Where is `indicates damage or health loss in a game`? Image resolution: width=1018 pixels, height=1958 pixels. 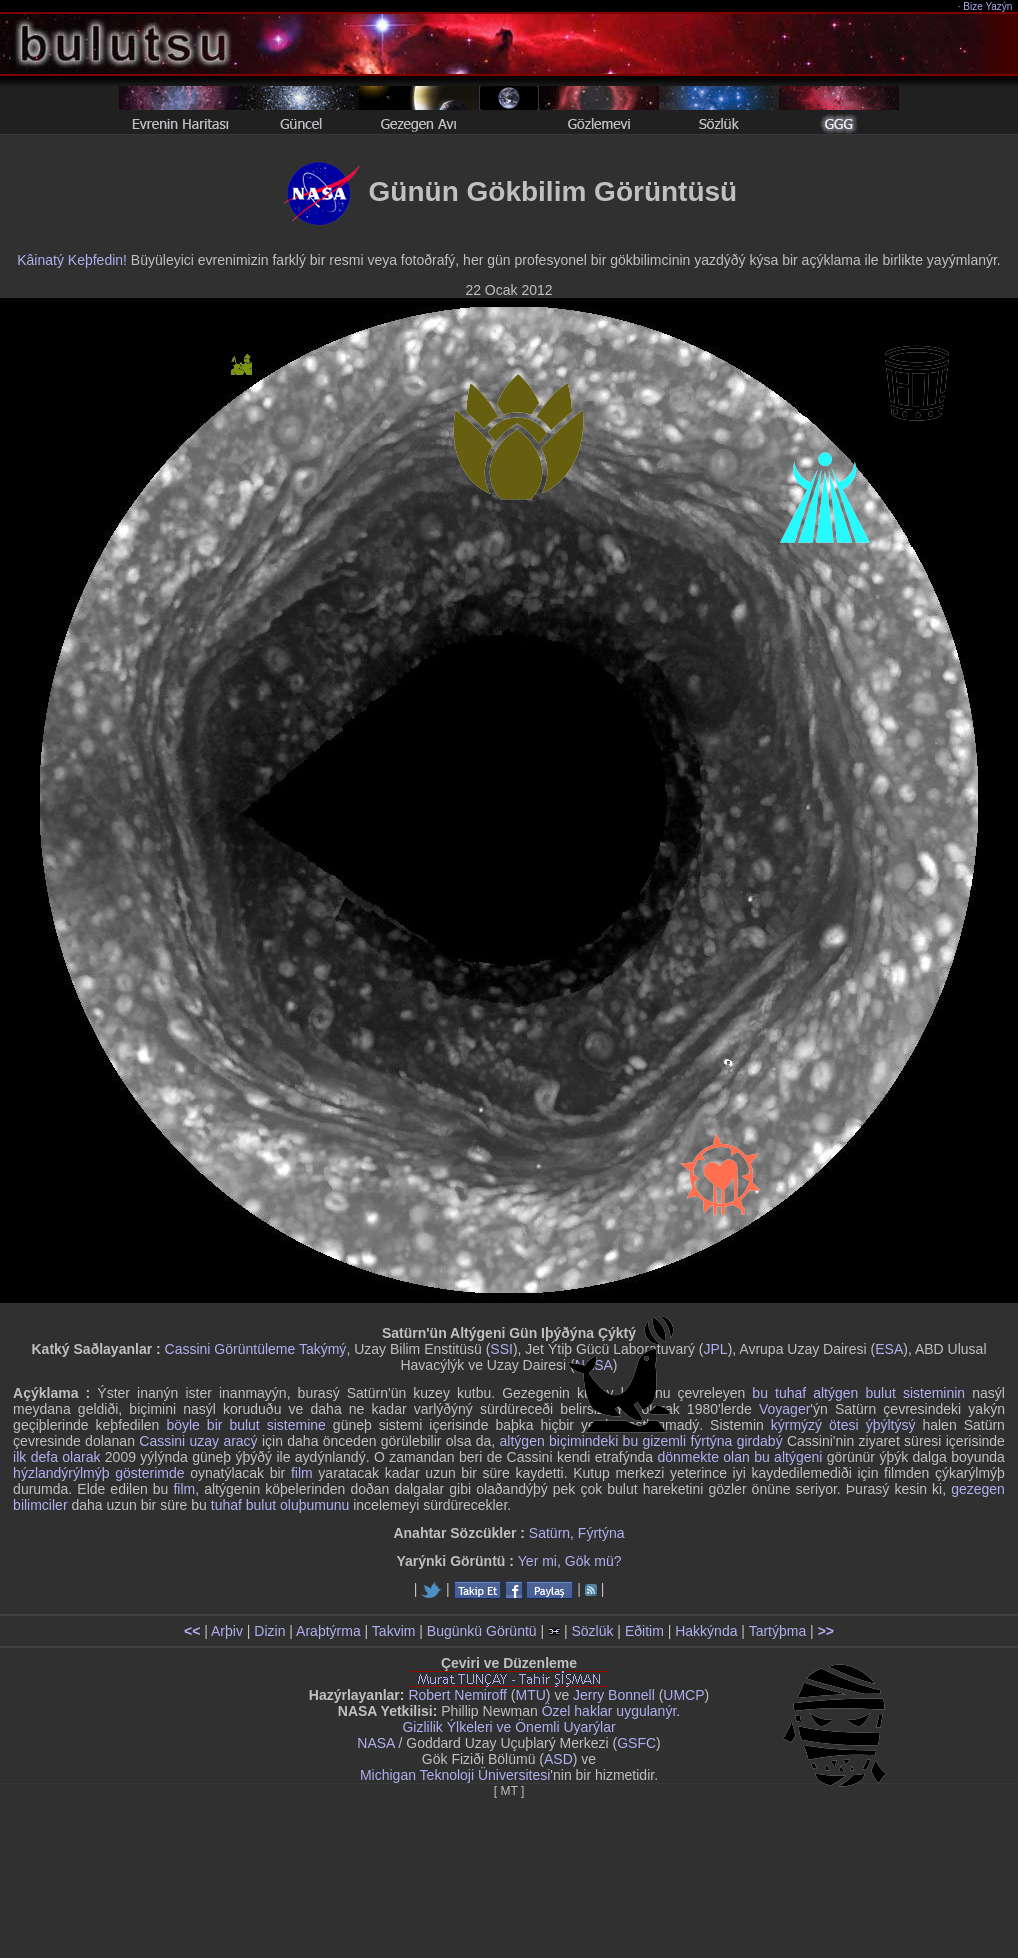 indicates damage or health loss in a game is located at coordinates (721, 1174).